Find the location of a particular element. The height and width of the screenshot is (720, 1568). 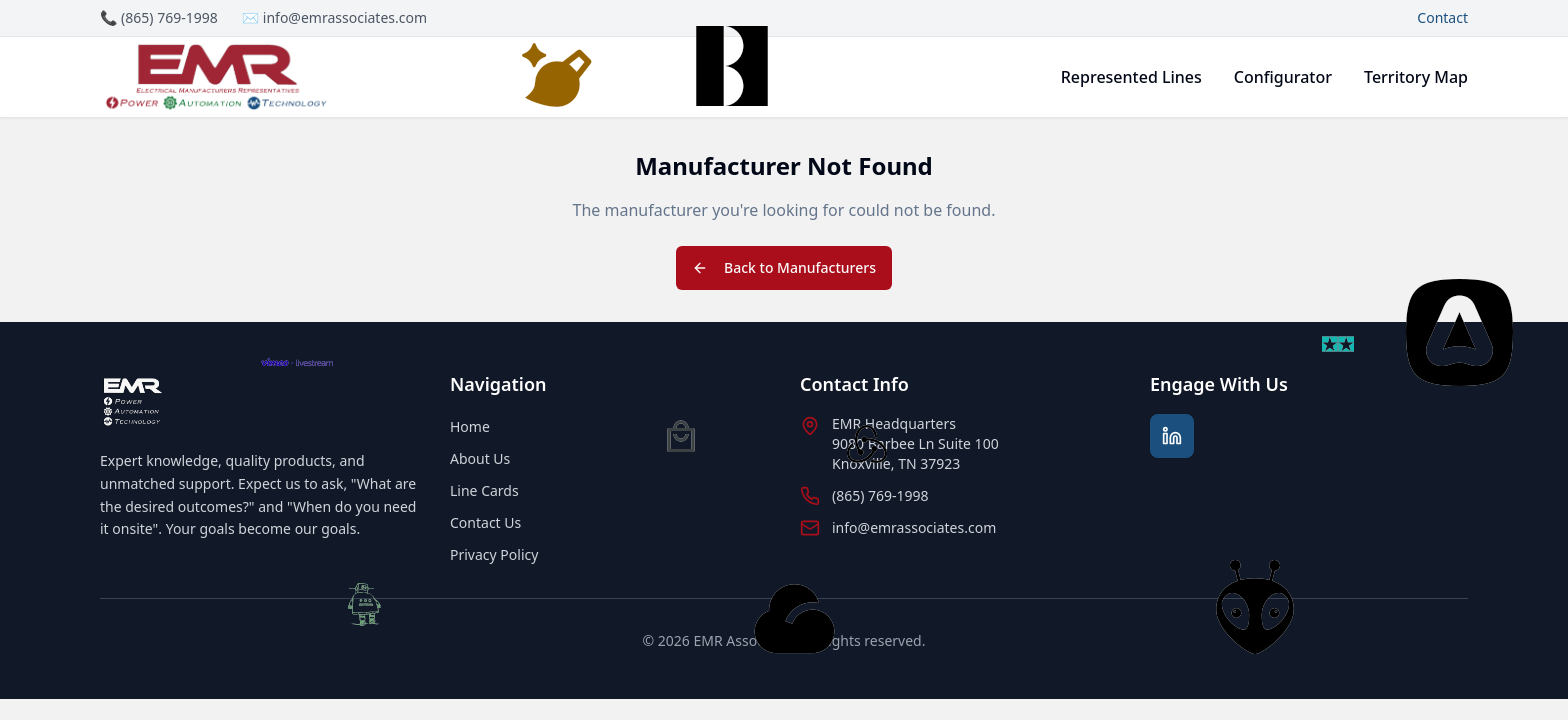

tamiya brand logo is located at coordinates (1338, 344).